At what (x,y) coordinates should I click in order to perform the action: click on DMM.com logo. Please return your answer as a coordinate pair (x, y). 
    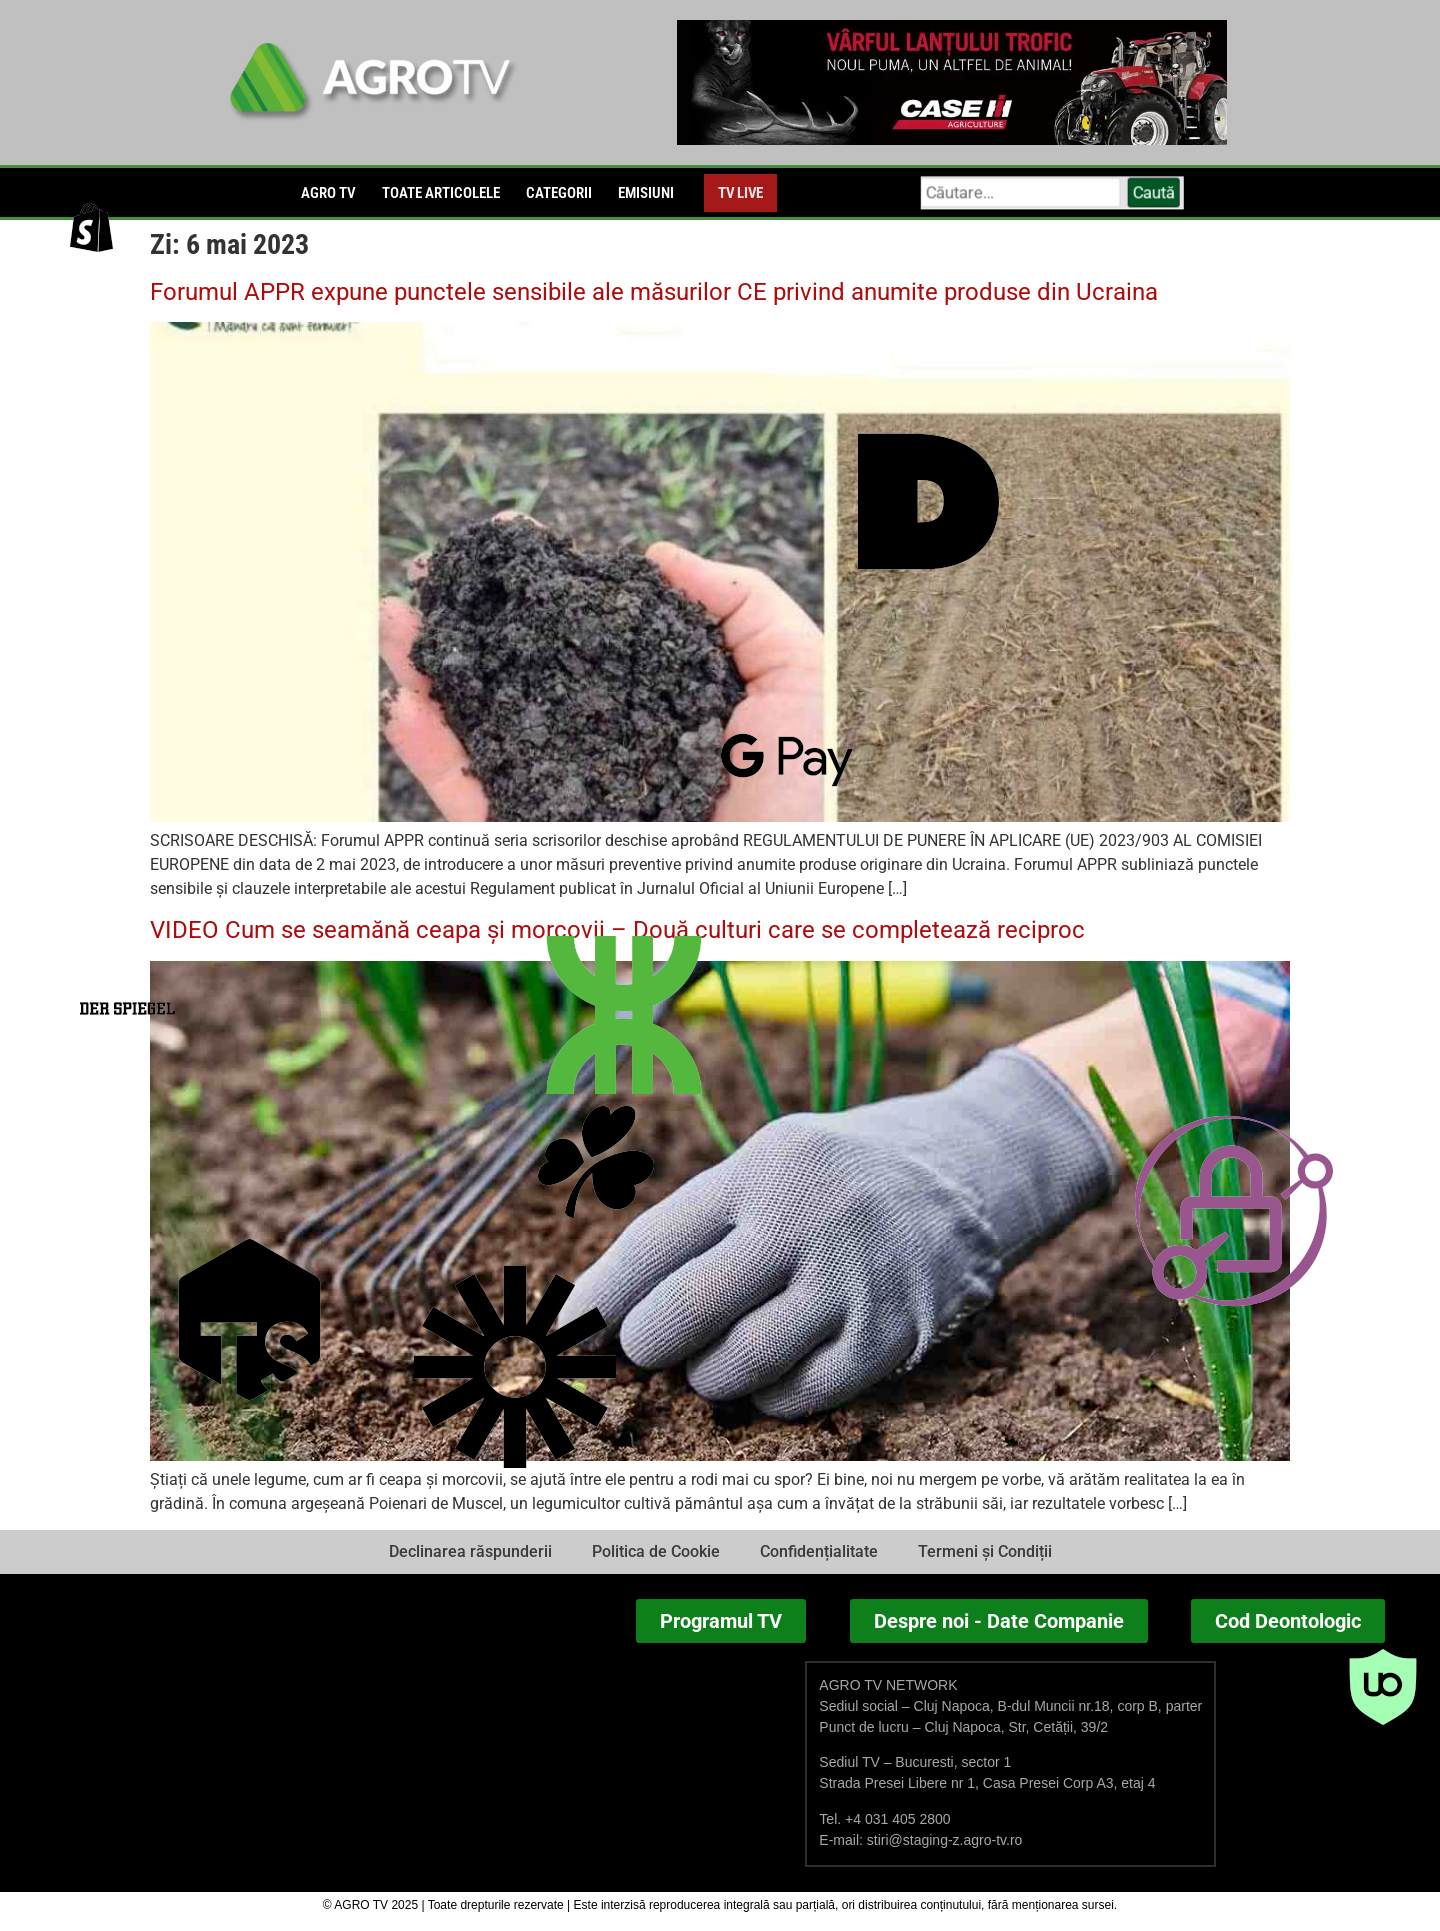
    Looking at the image, I should click on (928, 501).